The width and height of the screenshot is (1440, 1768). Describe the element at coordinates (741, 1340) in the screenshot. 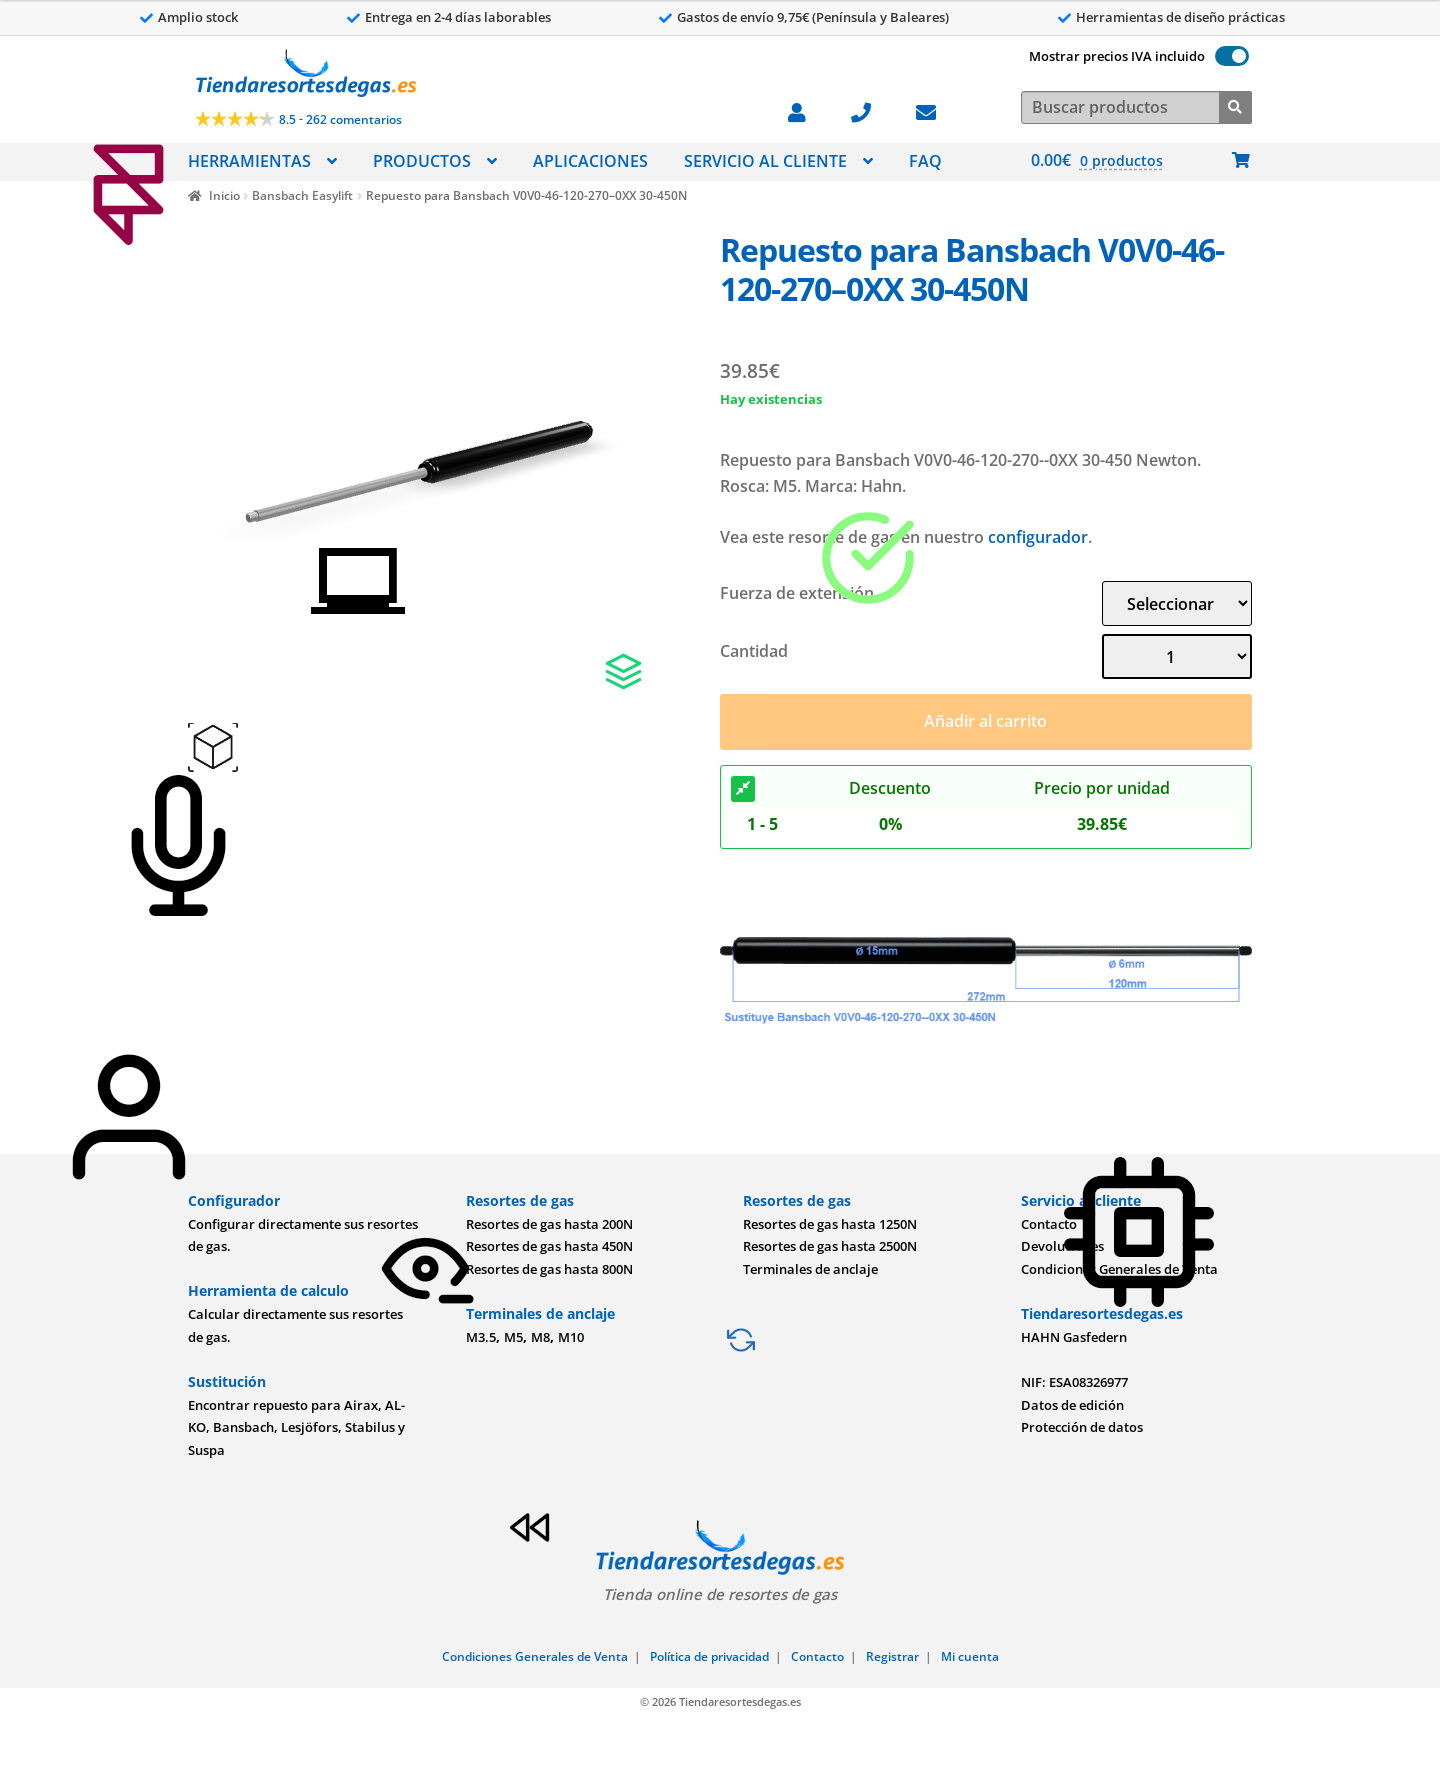

I see `refresh or reload content` at that location.